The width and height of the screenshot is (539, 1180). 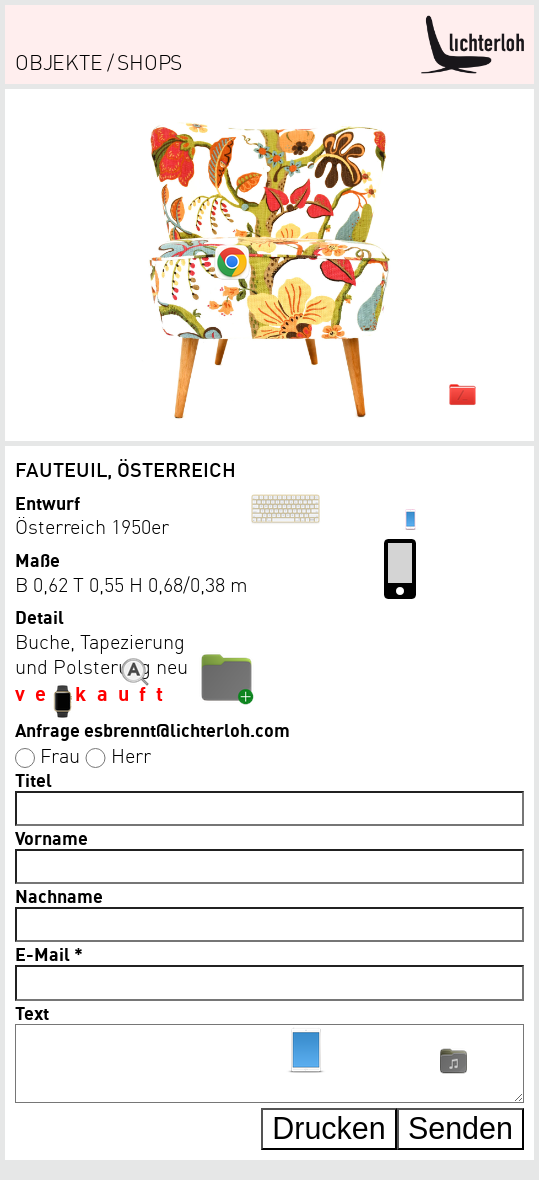 I want to click on access the root directory folder, so click(x=462, y=394).